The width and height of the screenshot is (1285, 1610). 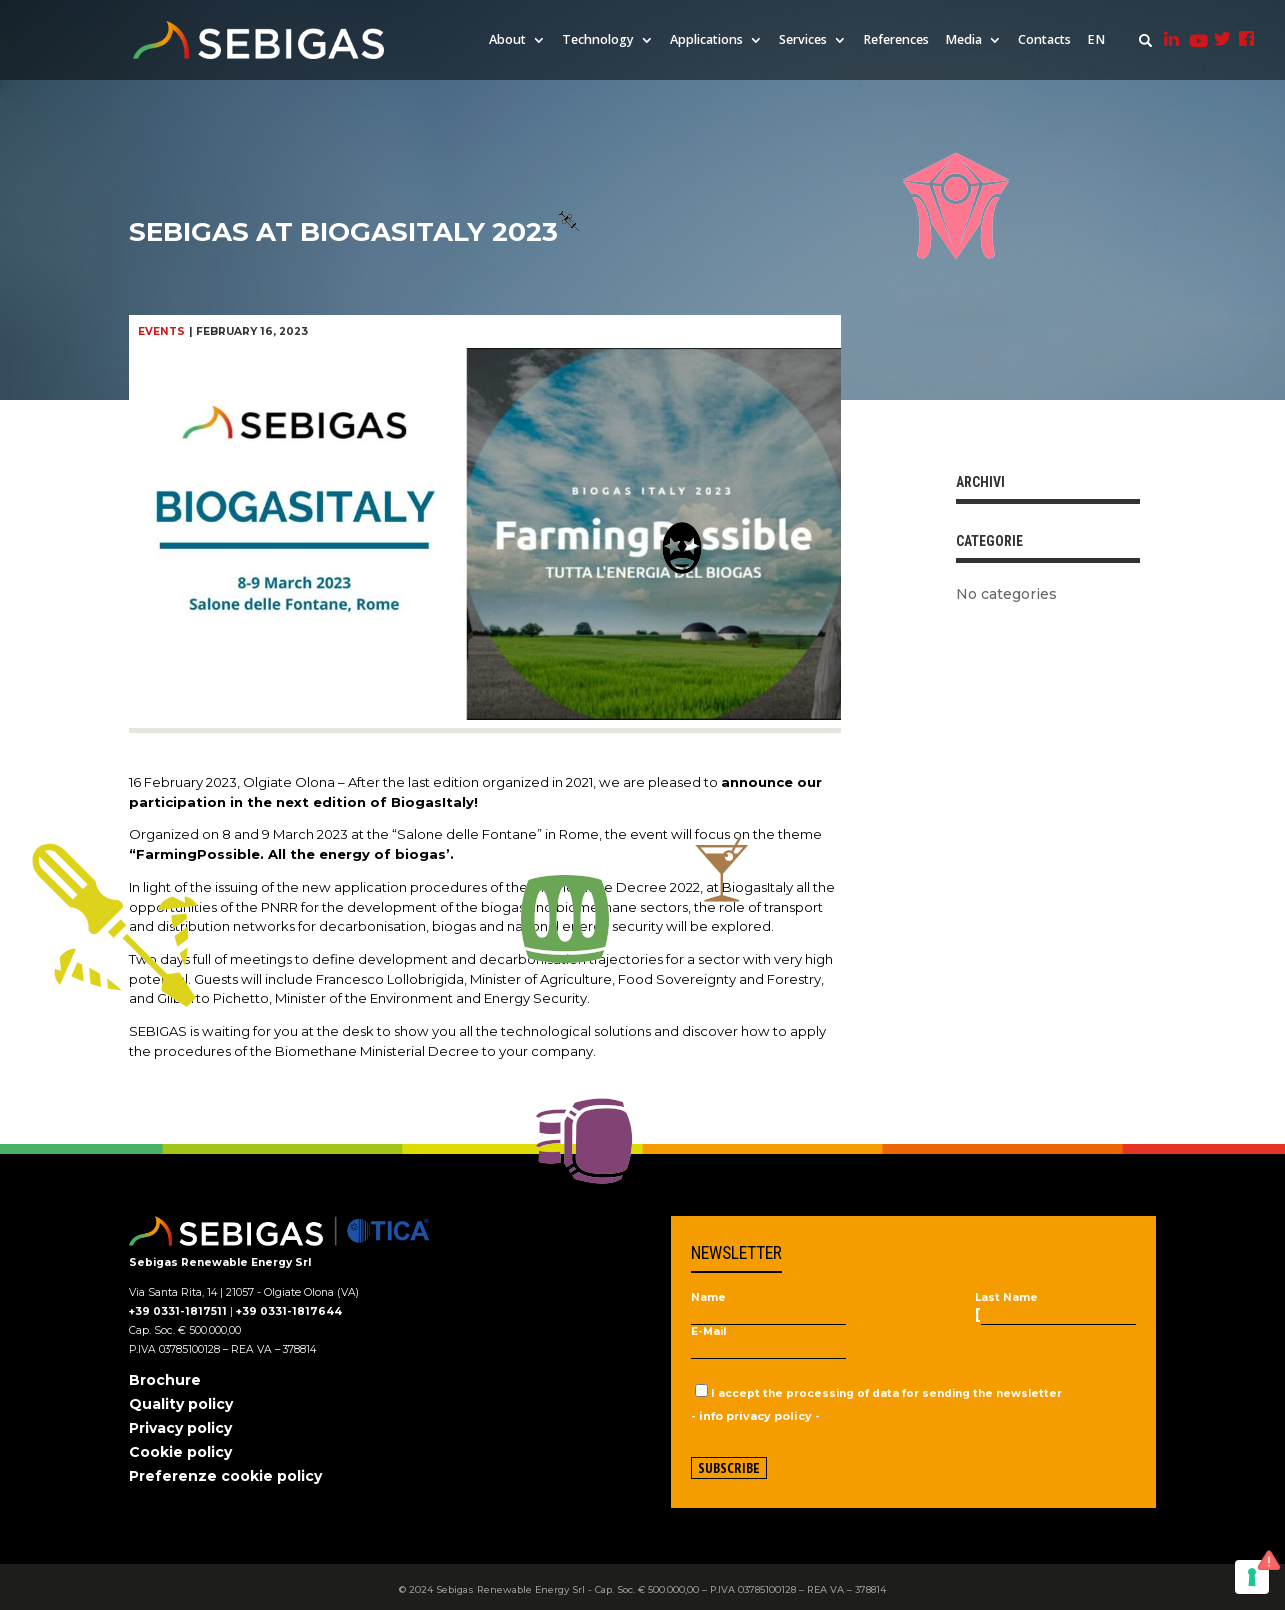 What do you see at coordinates (569, 221) in the screenshot?
I see `access medical or health settings` at bounding box center [569, 221].